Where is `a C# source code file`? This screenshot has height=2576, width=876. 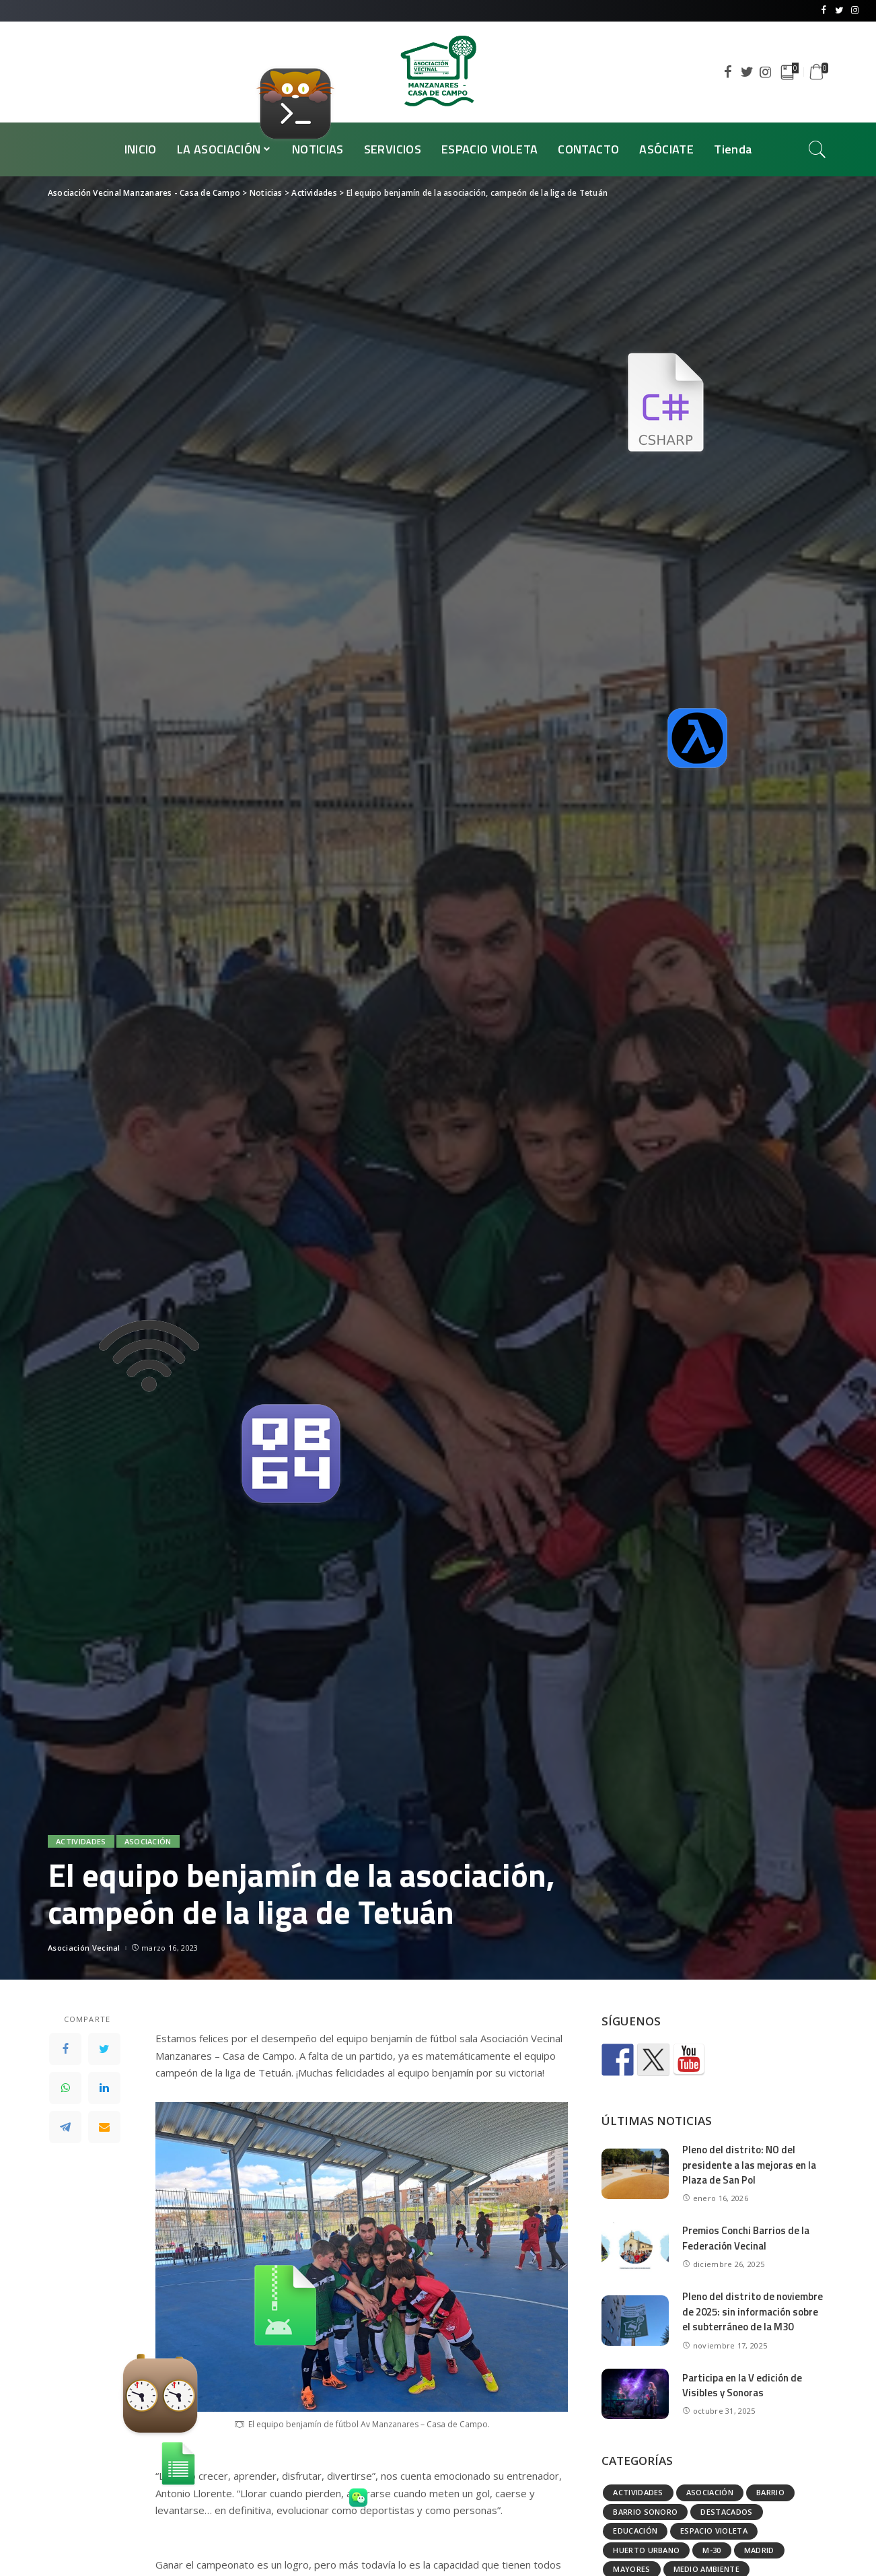
a C# source code file is located at coordinates (665, 404).